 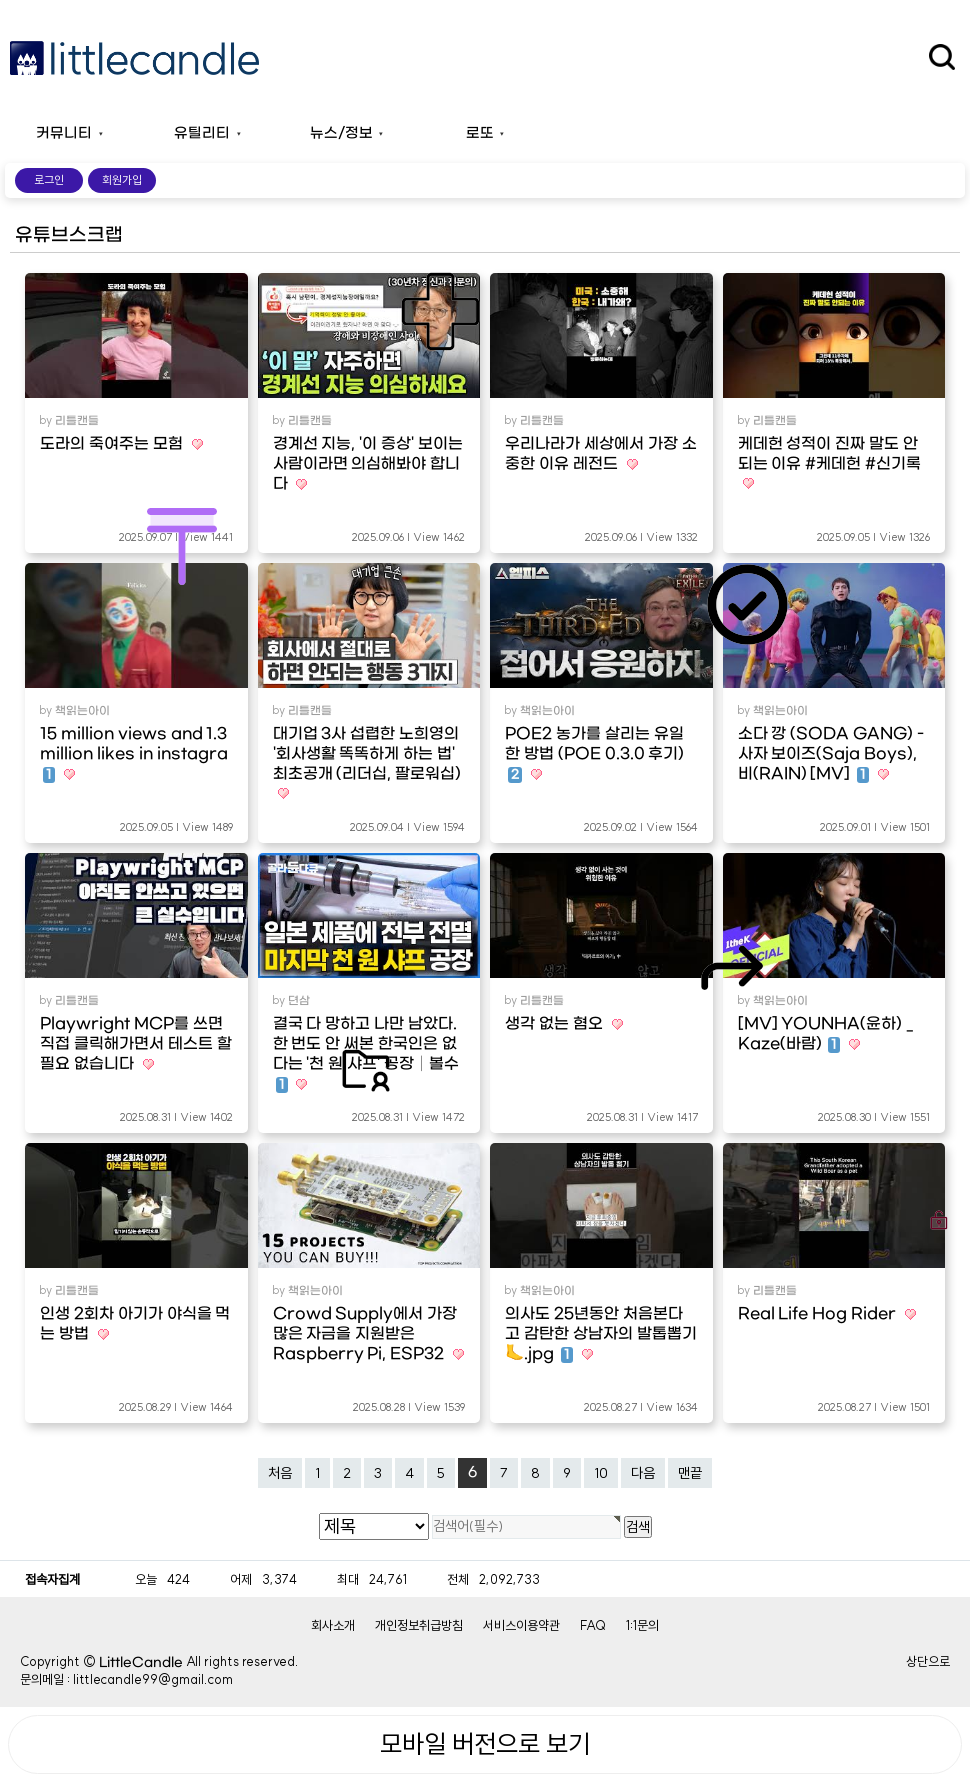 What do you see at coordinates (939, 1221) in the screenshot?
I see `unlock or access secured content` at bounding box center [939, 1221].